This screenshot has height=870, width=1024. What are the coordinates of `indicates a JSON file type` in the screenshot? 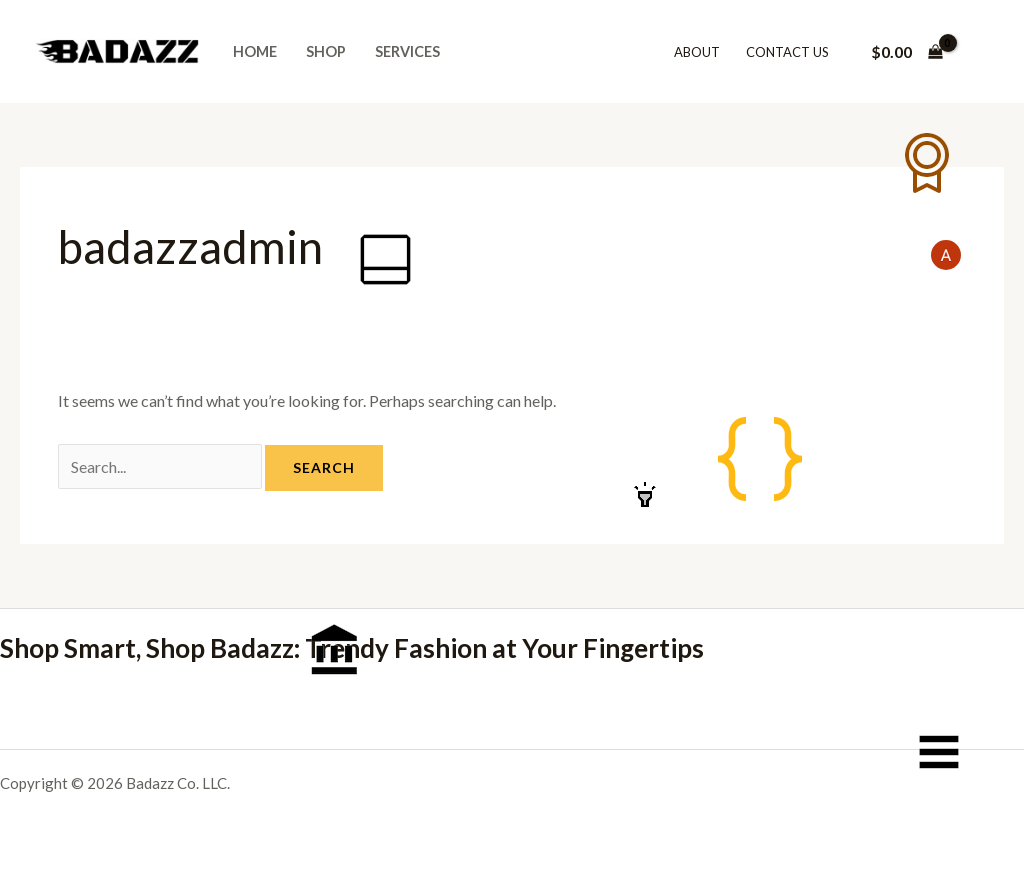 It's located at (760, 459).